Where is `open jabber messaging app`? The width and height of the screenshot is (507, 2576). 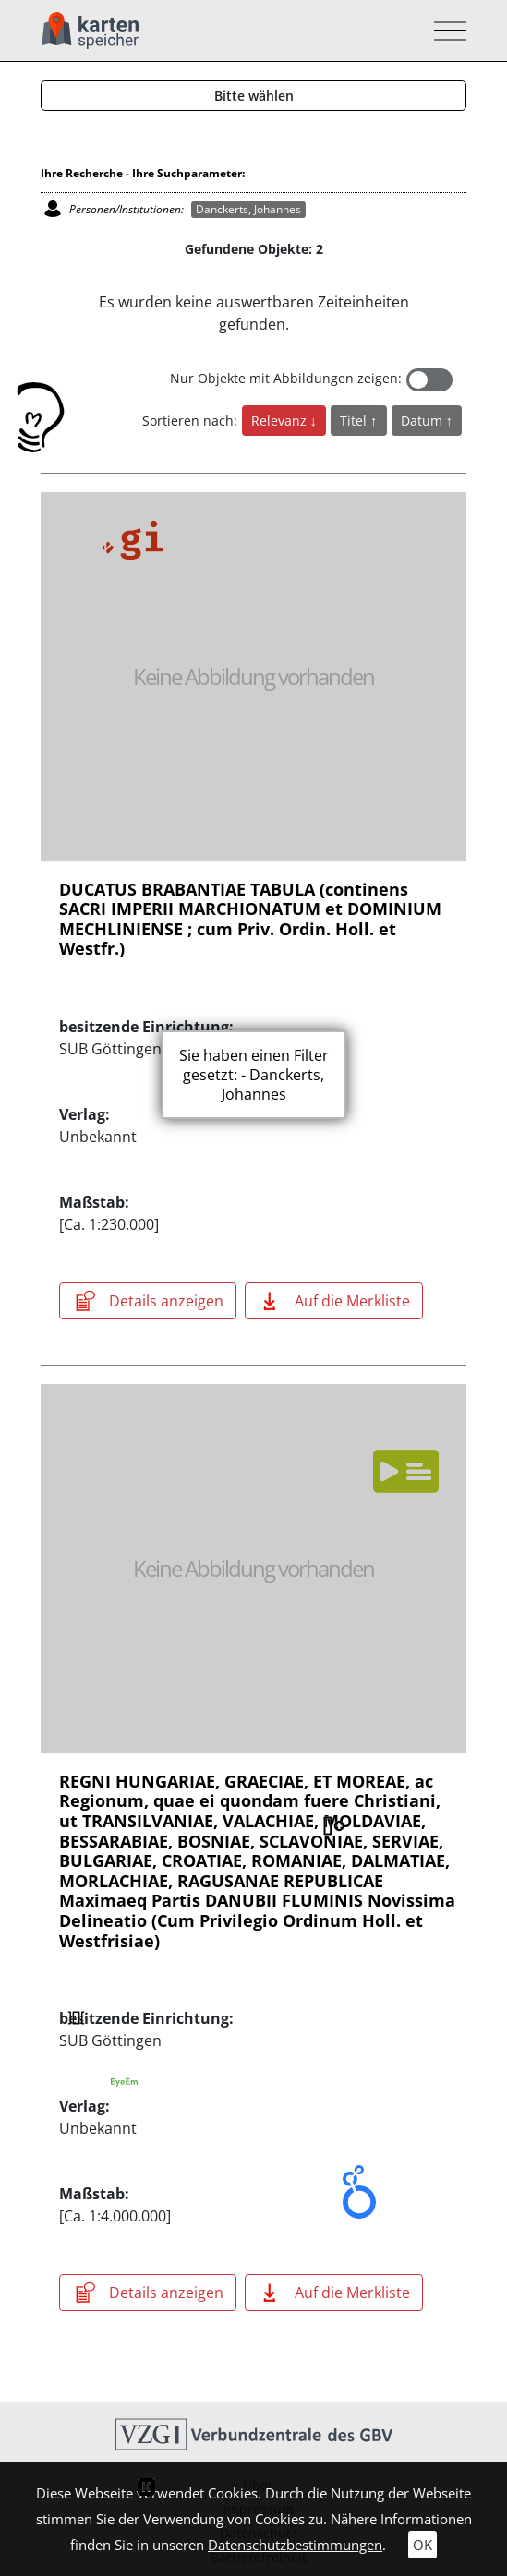
open jabber messaging app is located at coordinates (41, 417).